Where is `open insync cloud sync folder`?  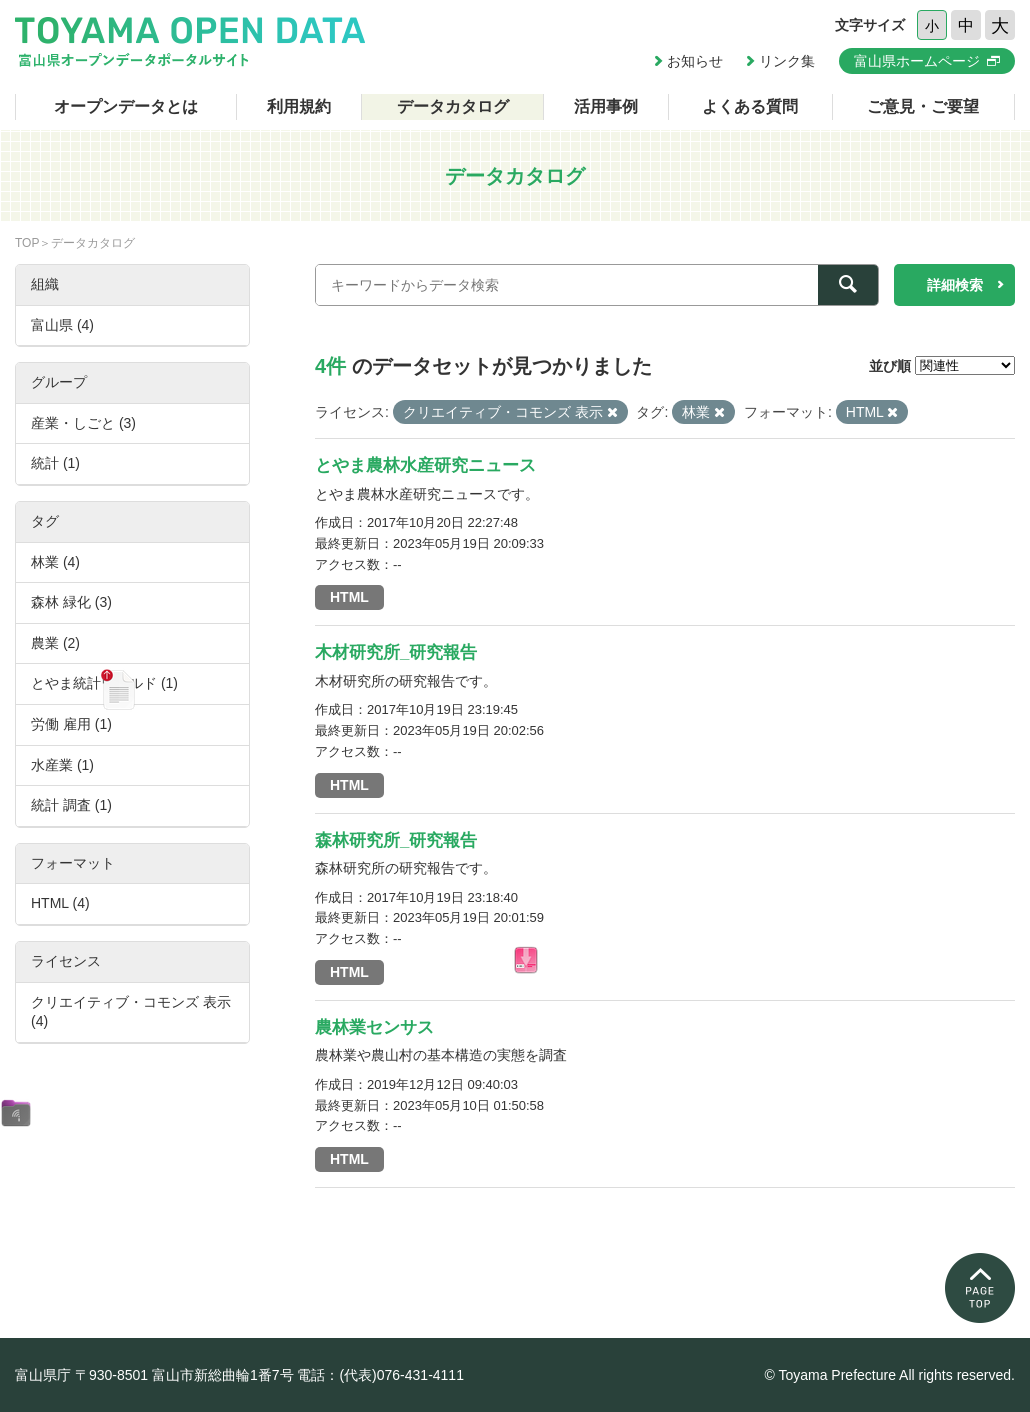
open insync cloud sync folder is located at coordinates (16, 1113).